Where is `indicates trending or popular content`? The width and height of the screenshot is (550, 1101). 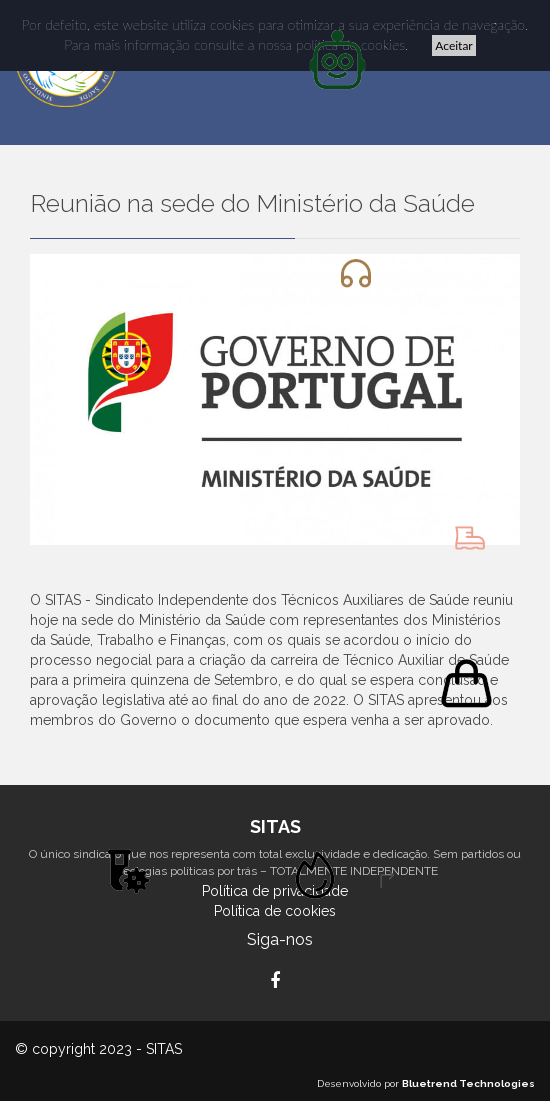 indicates trending or popular content is located at coordinates (315, 876).